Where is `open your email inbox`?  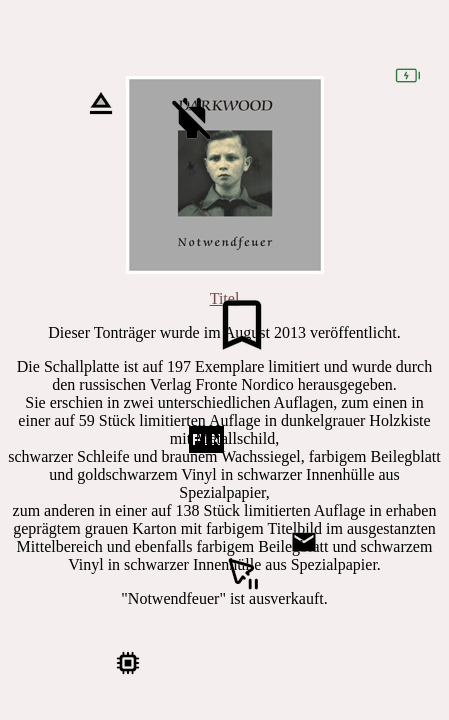 open your email inbox is located at coordinates (304, 542).